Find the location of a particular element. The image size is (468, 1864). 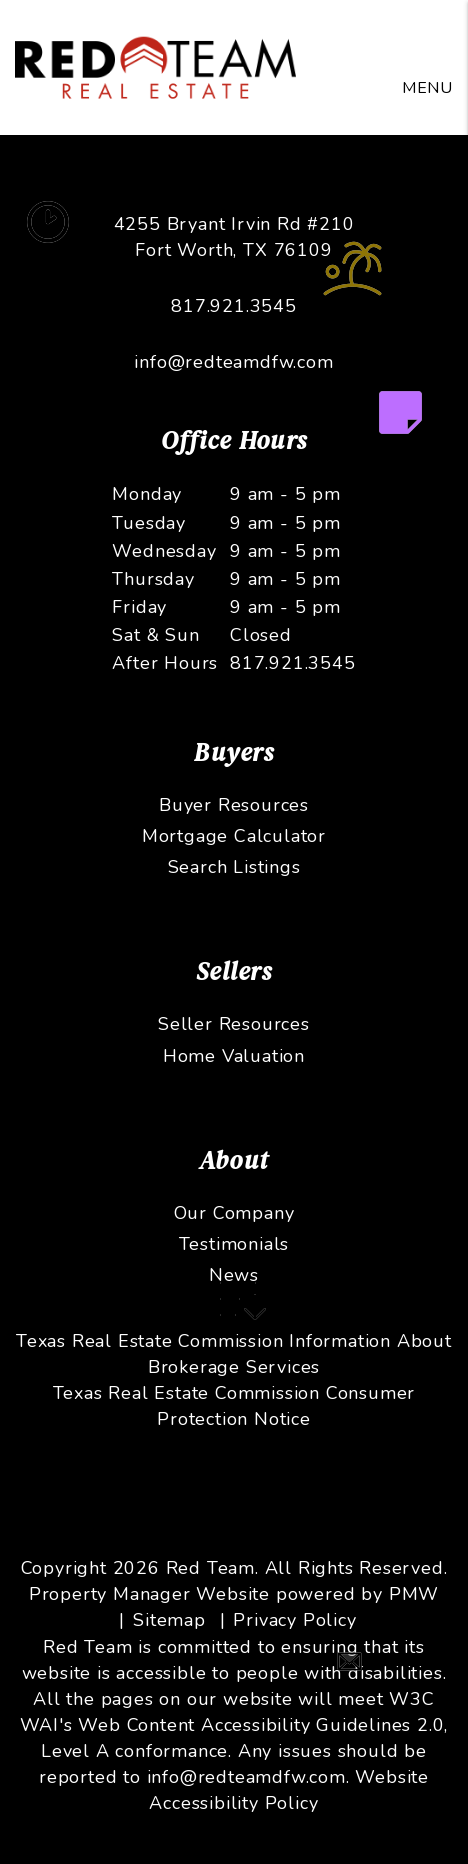

indicates vacation or travel mode is located at coordinates (352, 268).